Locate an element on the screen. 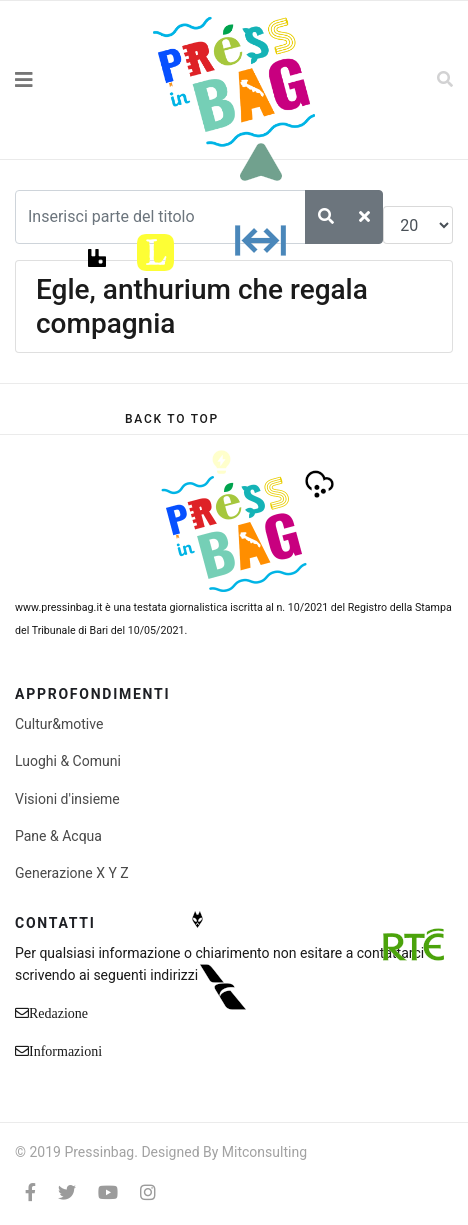 This screenshot has width=468, height=1225. open foobar2000 audio player is located at coordinates (197, 919).